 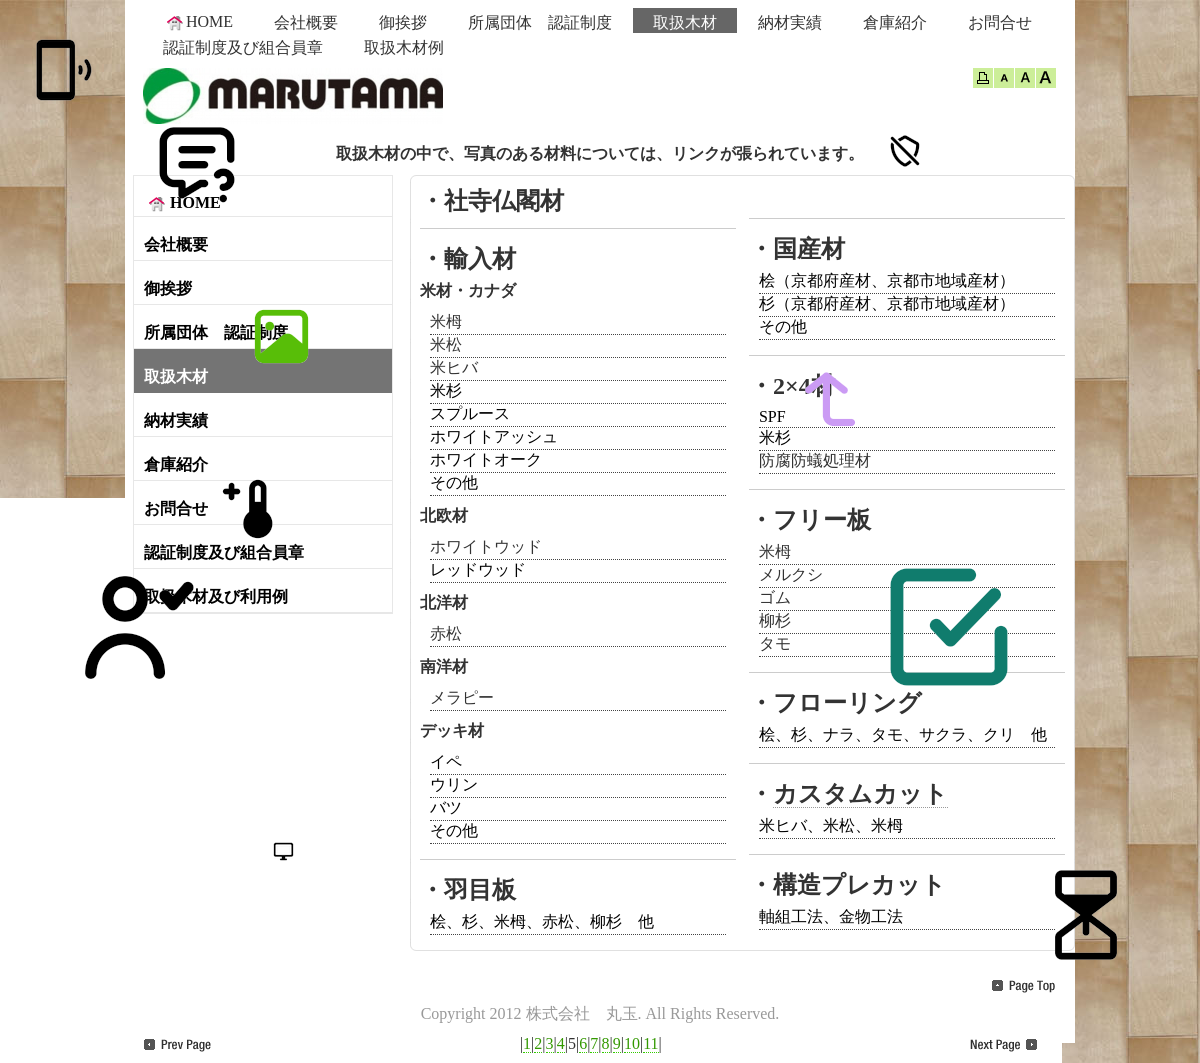 I want to click on view photos or images, so click(x=281, y=336).